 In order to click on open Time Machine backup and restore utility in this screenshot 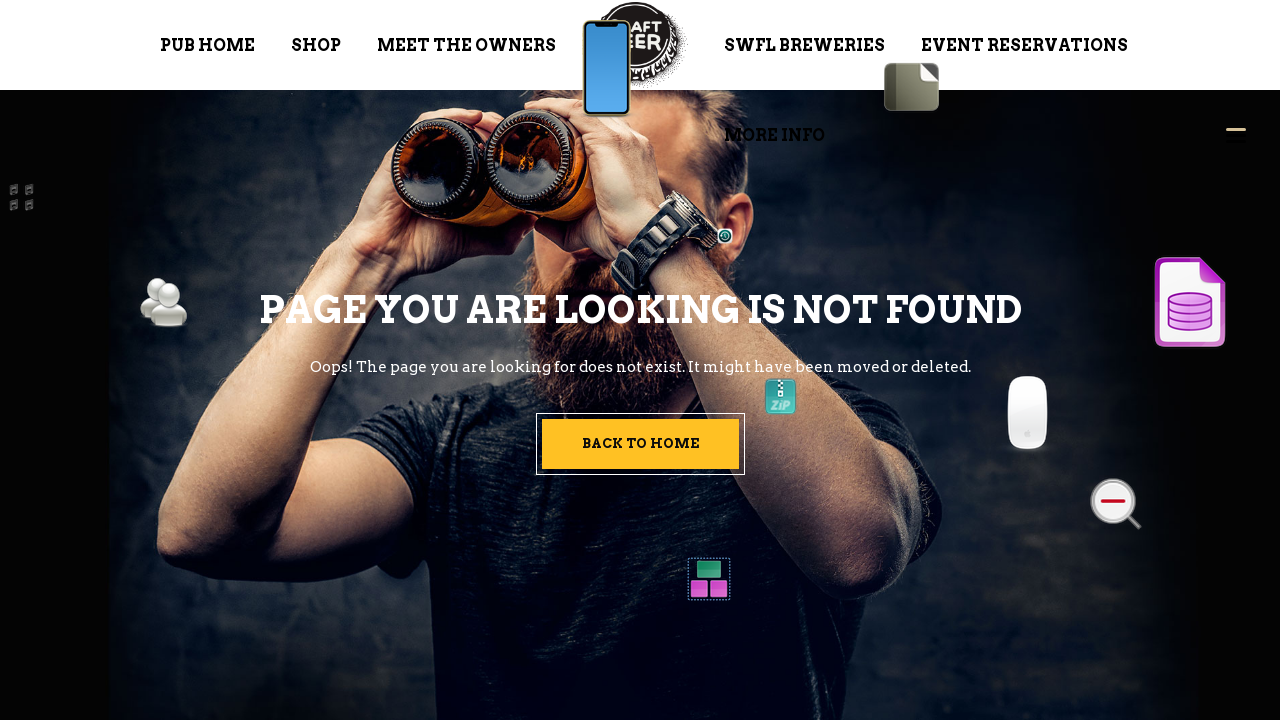, I will do `click(725, 236)`.